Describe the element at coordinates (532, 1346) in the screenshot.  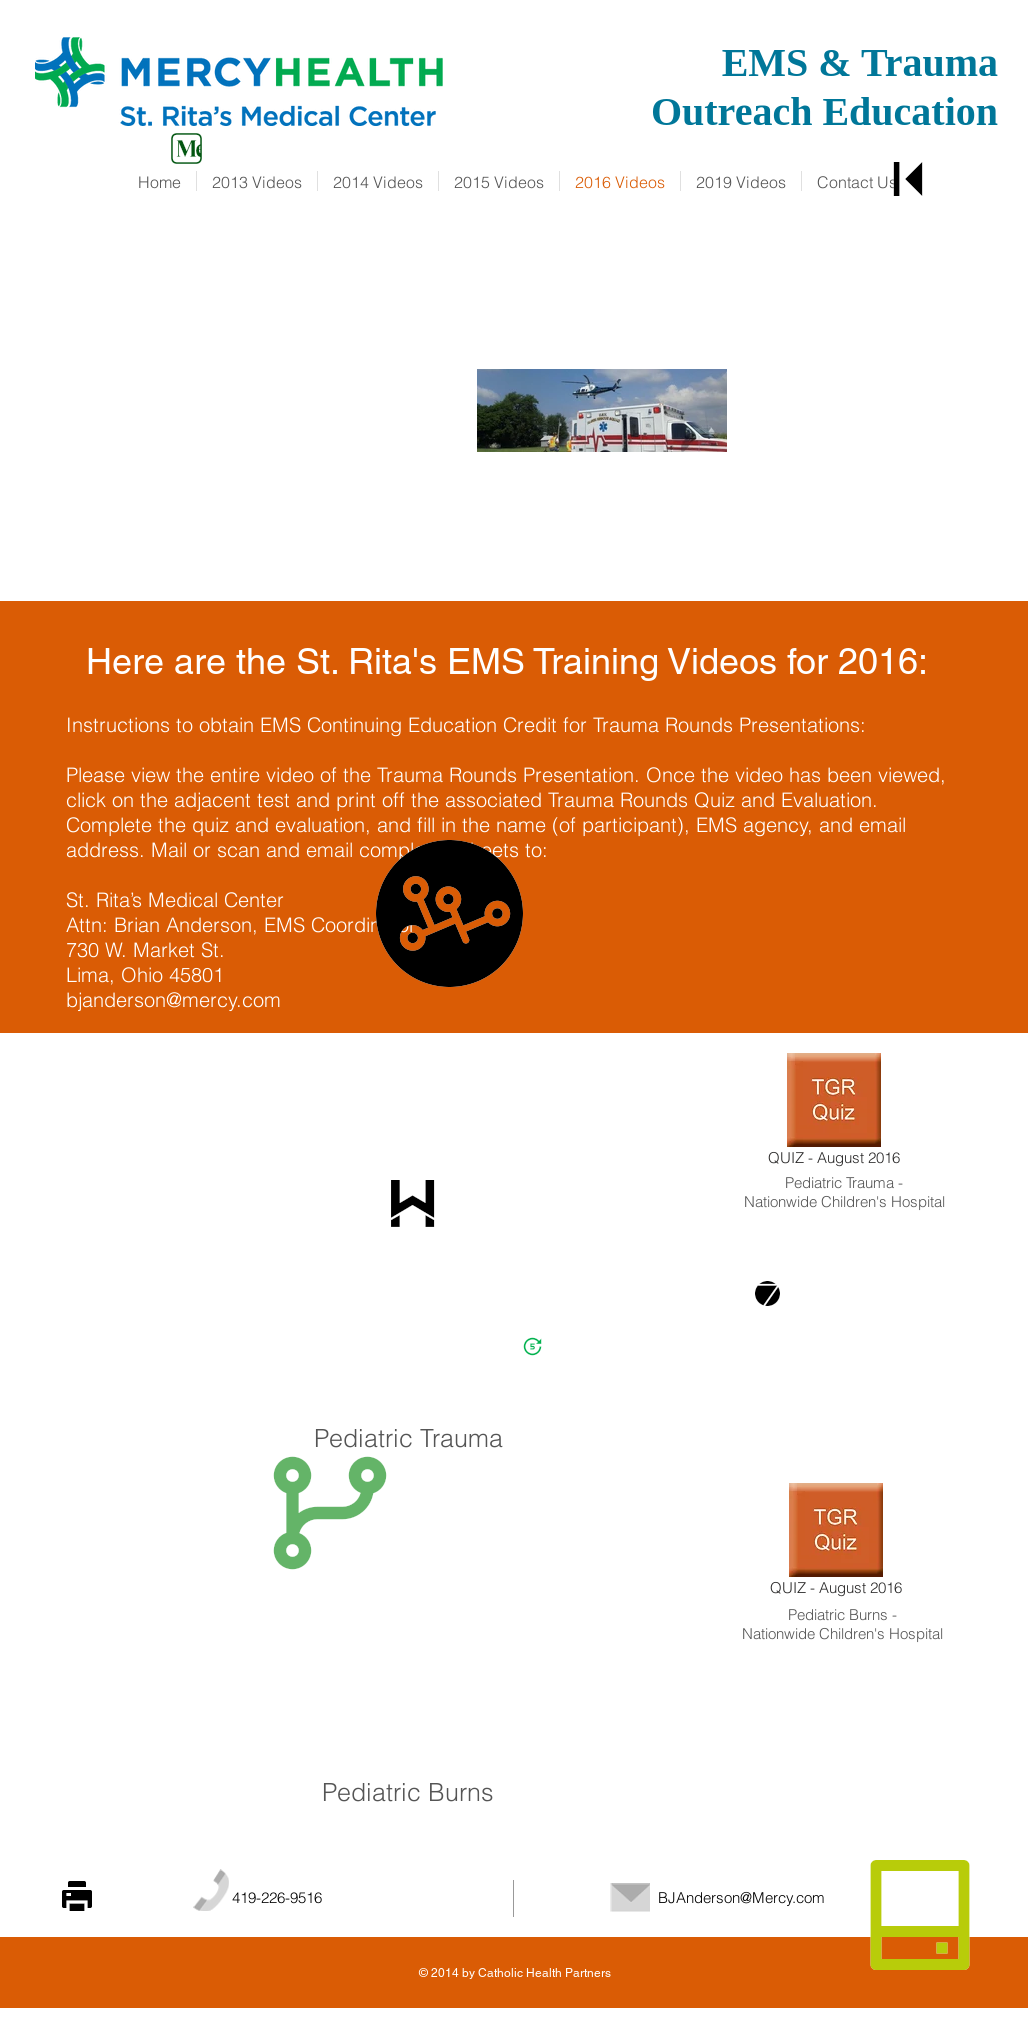
I see `skip forward 5 seconds in media playback` at that location.